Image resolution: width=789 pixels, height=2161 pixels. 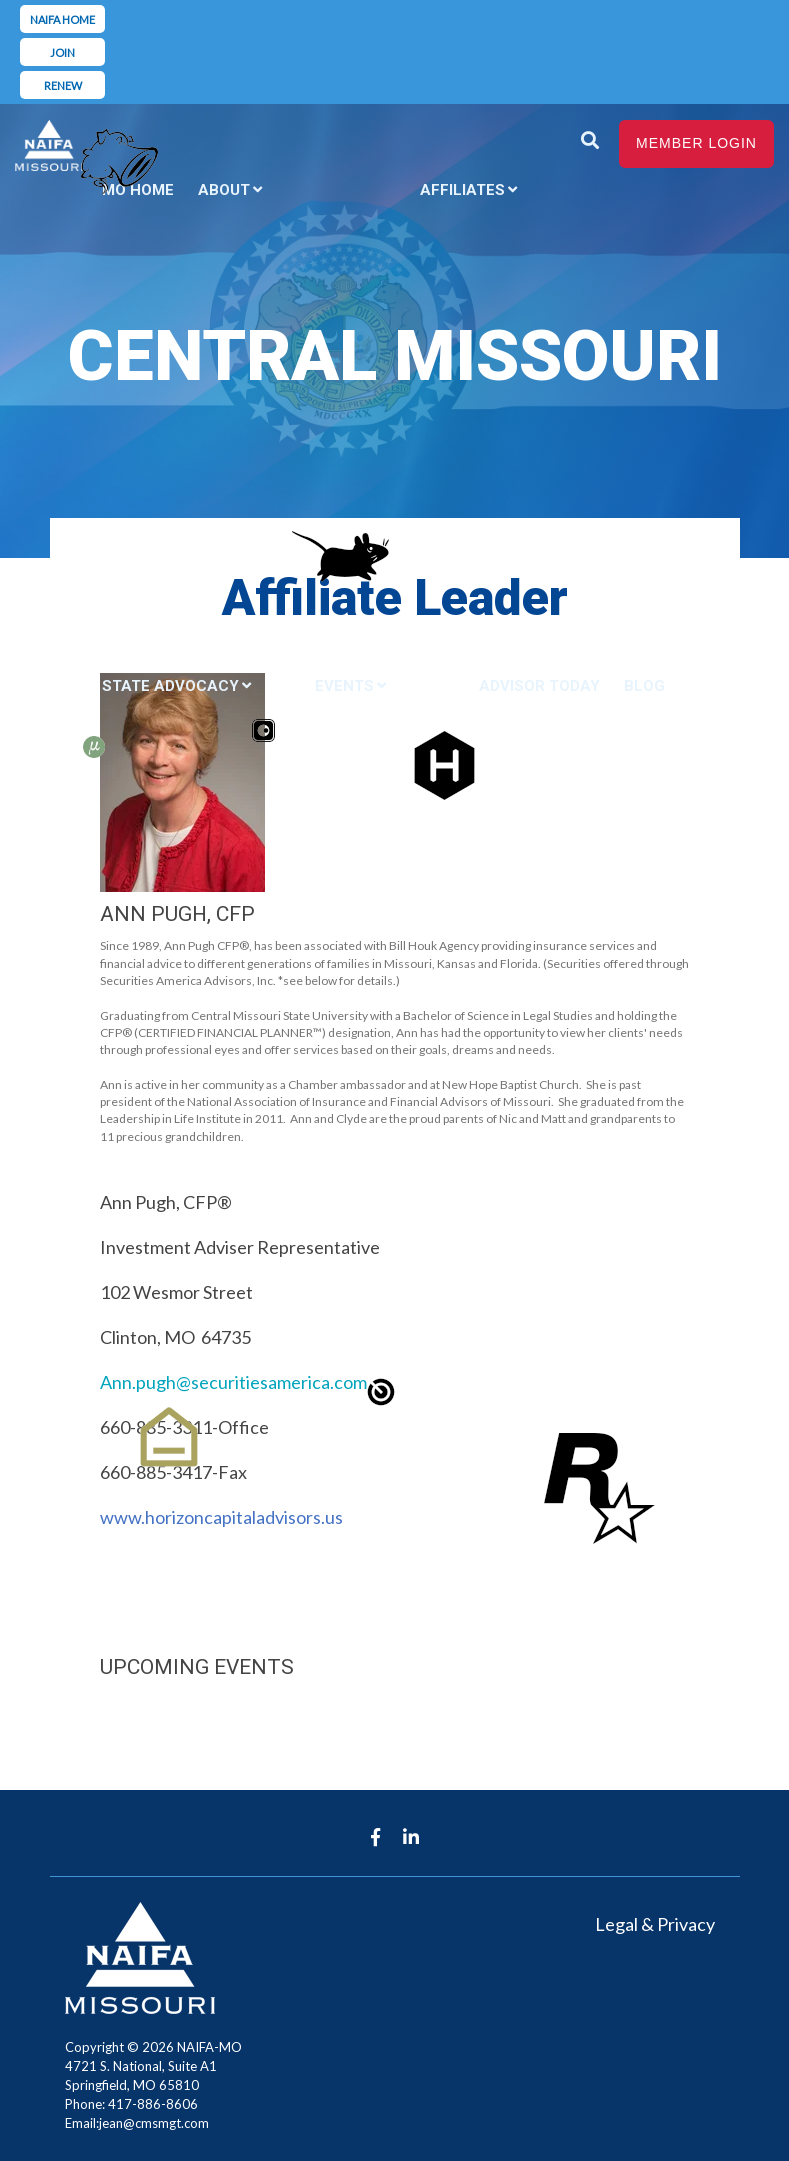 What do you see at coordinates (263, 730) in the screenshot?
I see `ariakit brand logo` at bounding box center [263, 730].